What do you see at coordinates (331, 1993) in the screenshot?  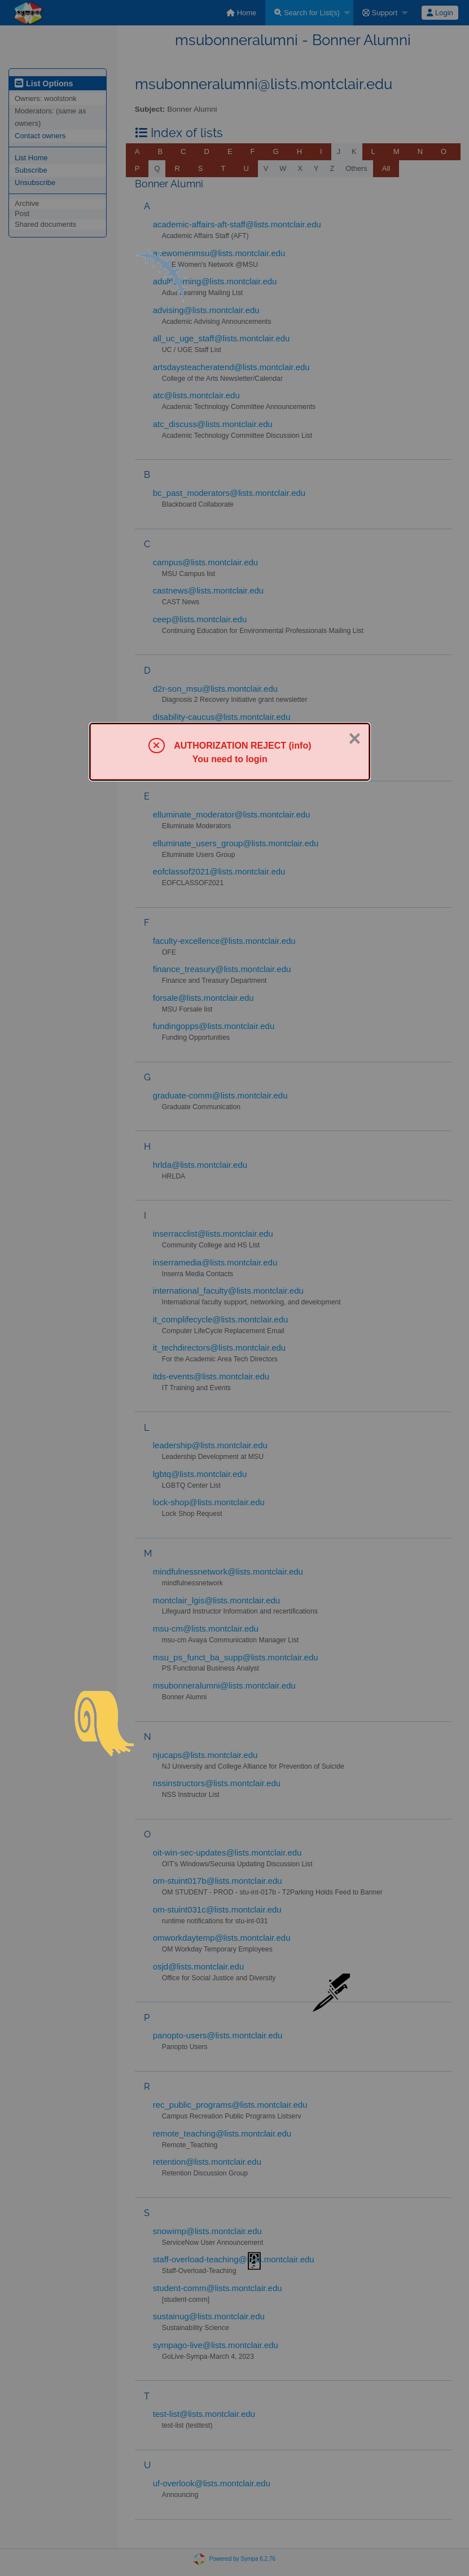 I see `equip bayonet attachment to weapon` at bounding box center [331, 1993].